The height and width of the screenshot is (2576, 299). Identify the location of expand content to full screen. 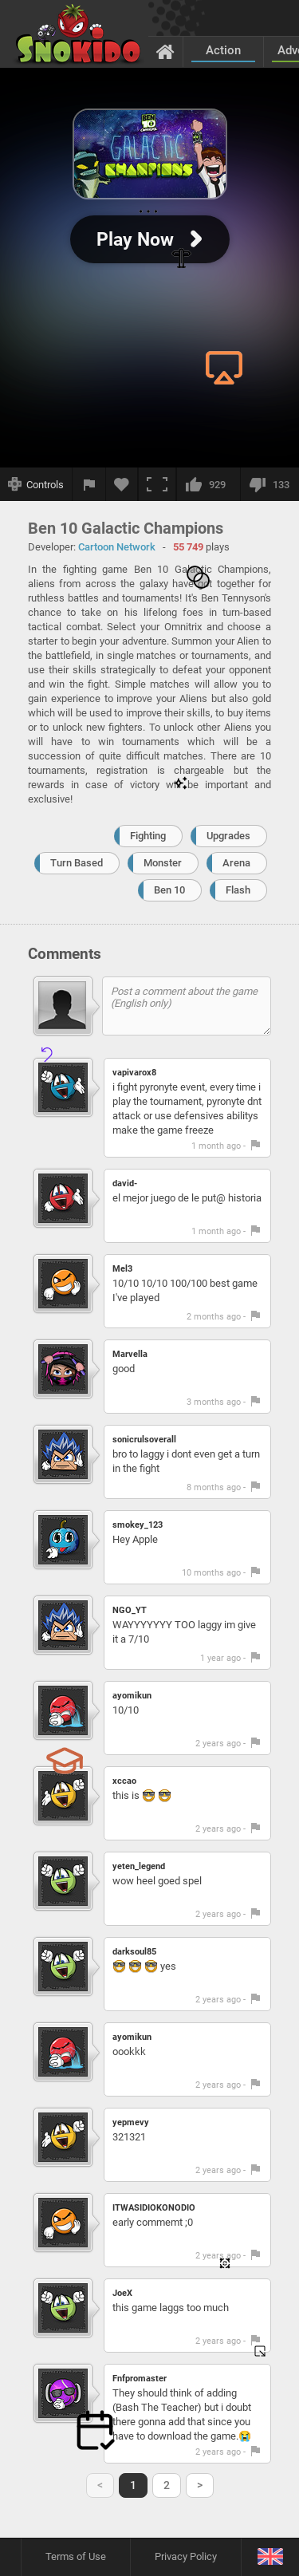
(260, 2351).